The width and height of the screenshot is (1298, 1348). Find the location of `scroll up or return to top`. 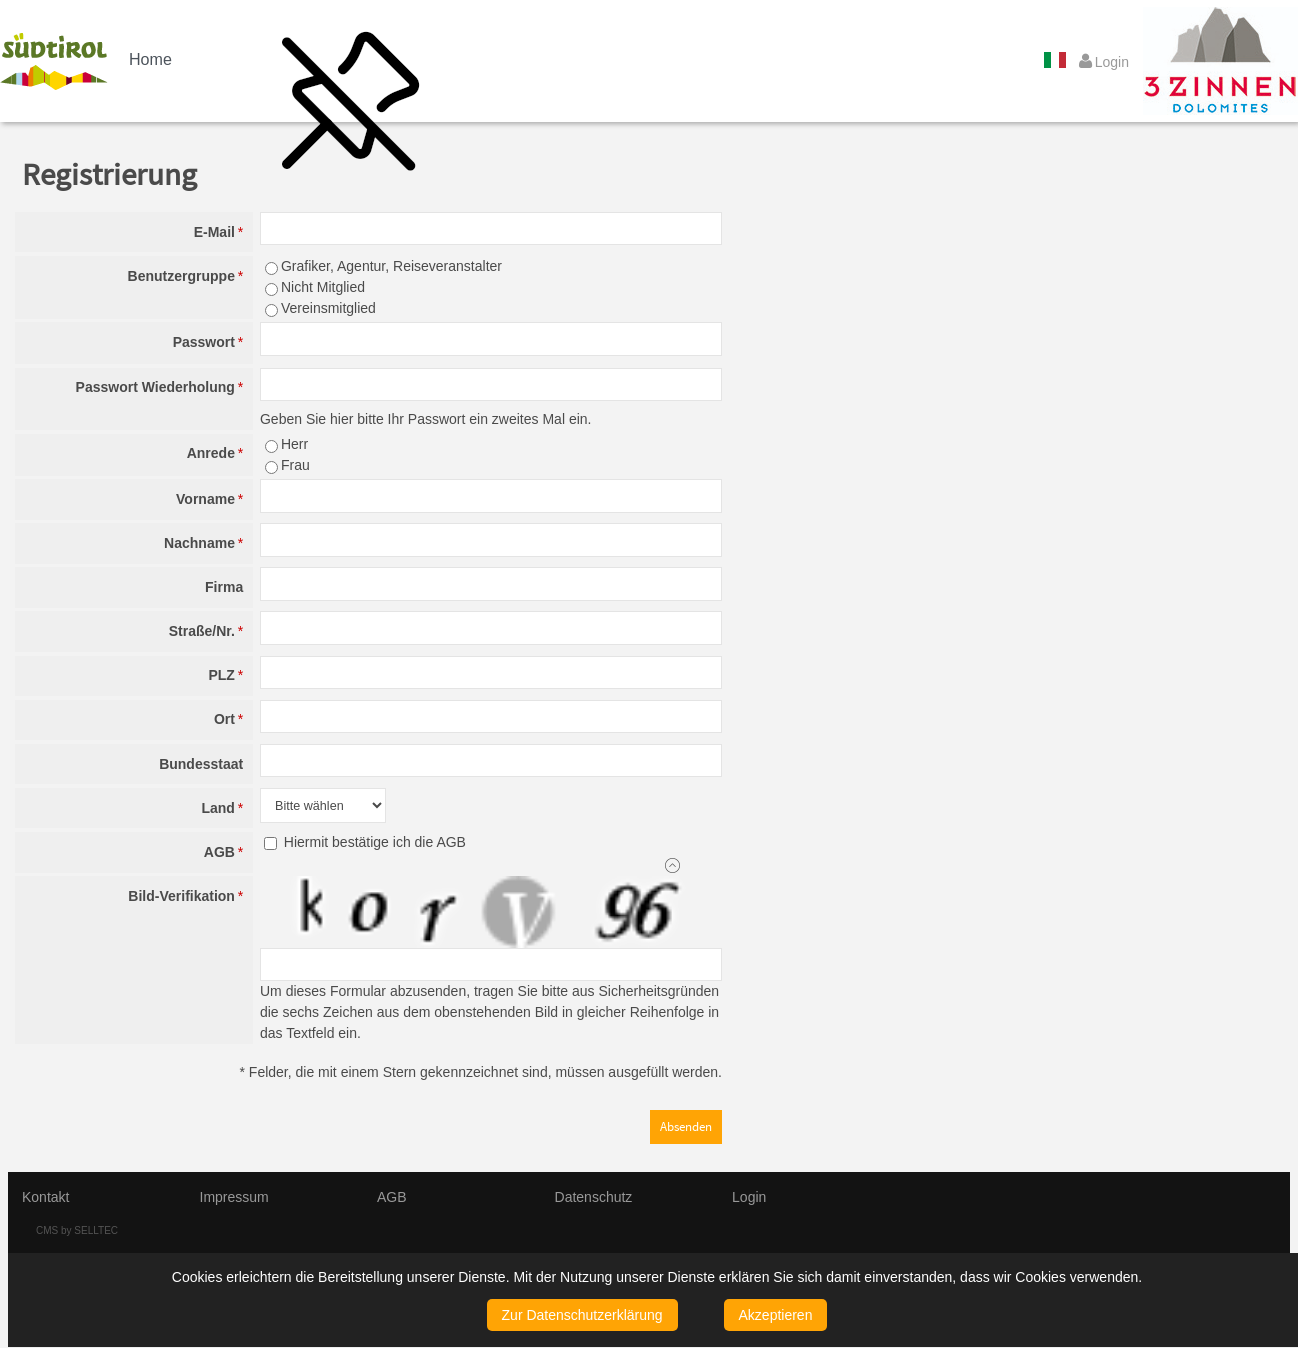

scroll up or return to top is located at coordinates (672, 865).